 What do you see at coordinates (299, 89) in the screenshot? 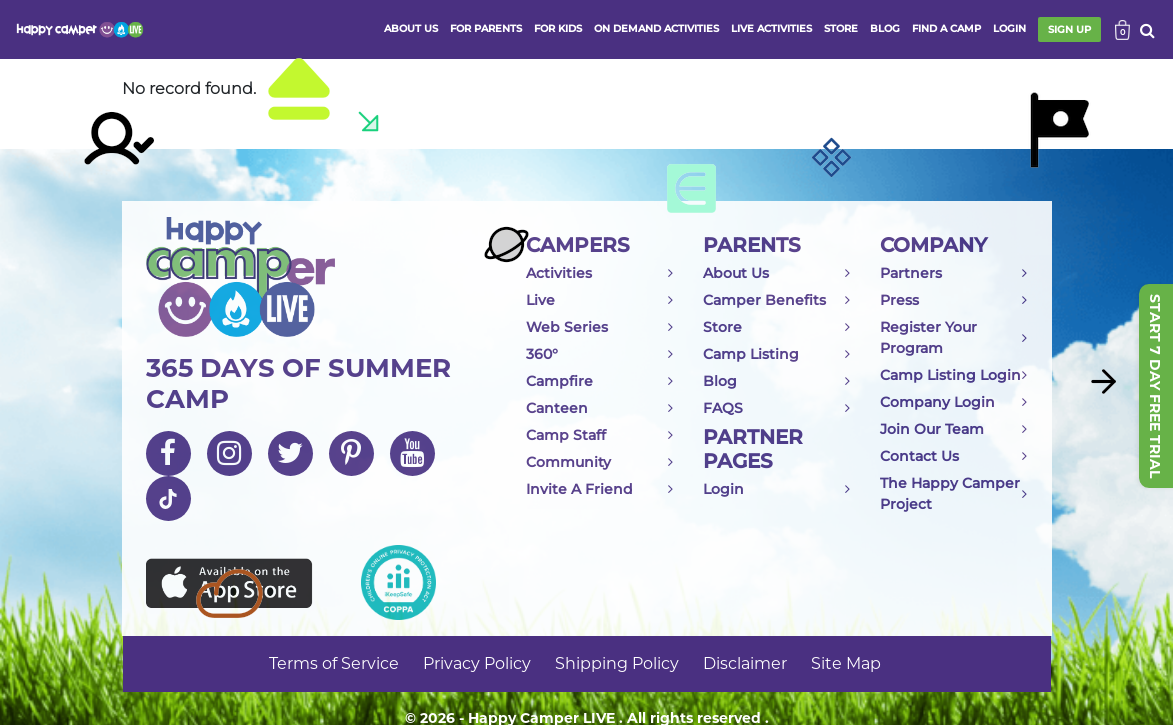
I see `eject media or removable device` at bounding box center [299, 89].